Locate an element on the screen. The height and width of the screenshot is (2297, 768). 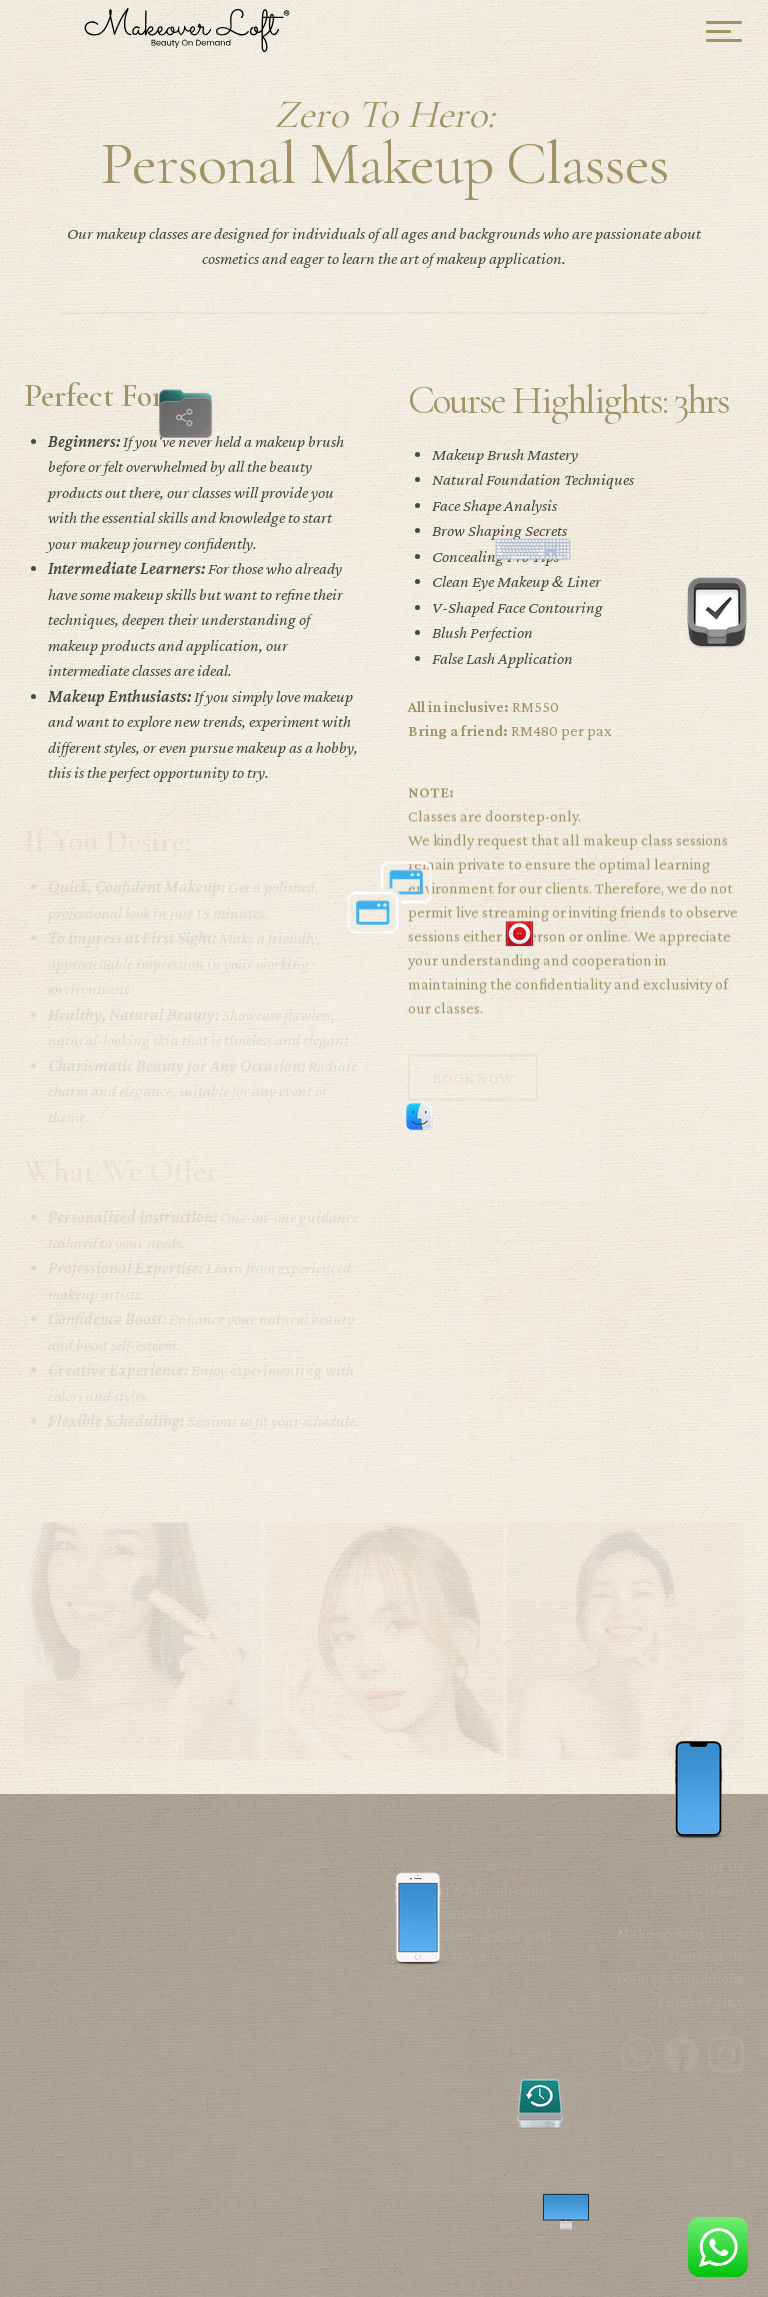
open your public shared folder is located at coordinates (185, 413).